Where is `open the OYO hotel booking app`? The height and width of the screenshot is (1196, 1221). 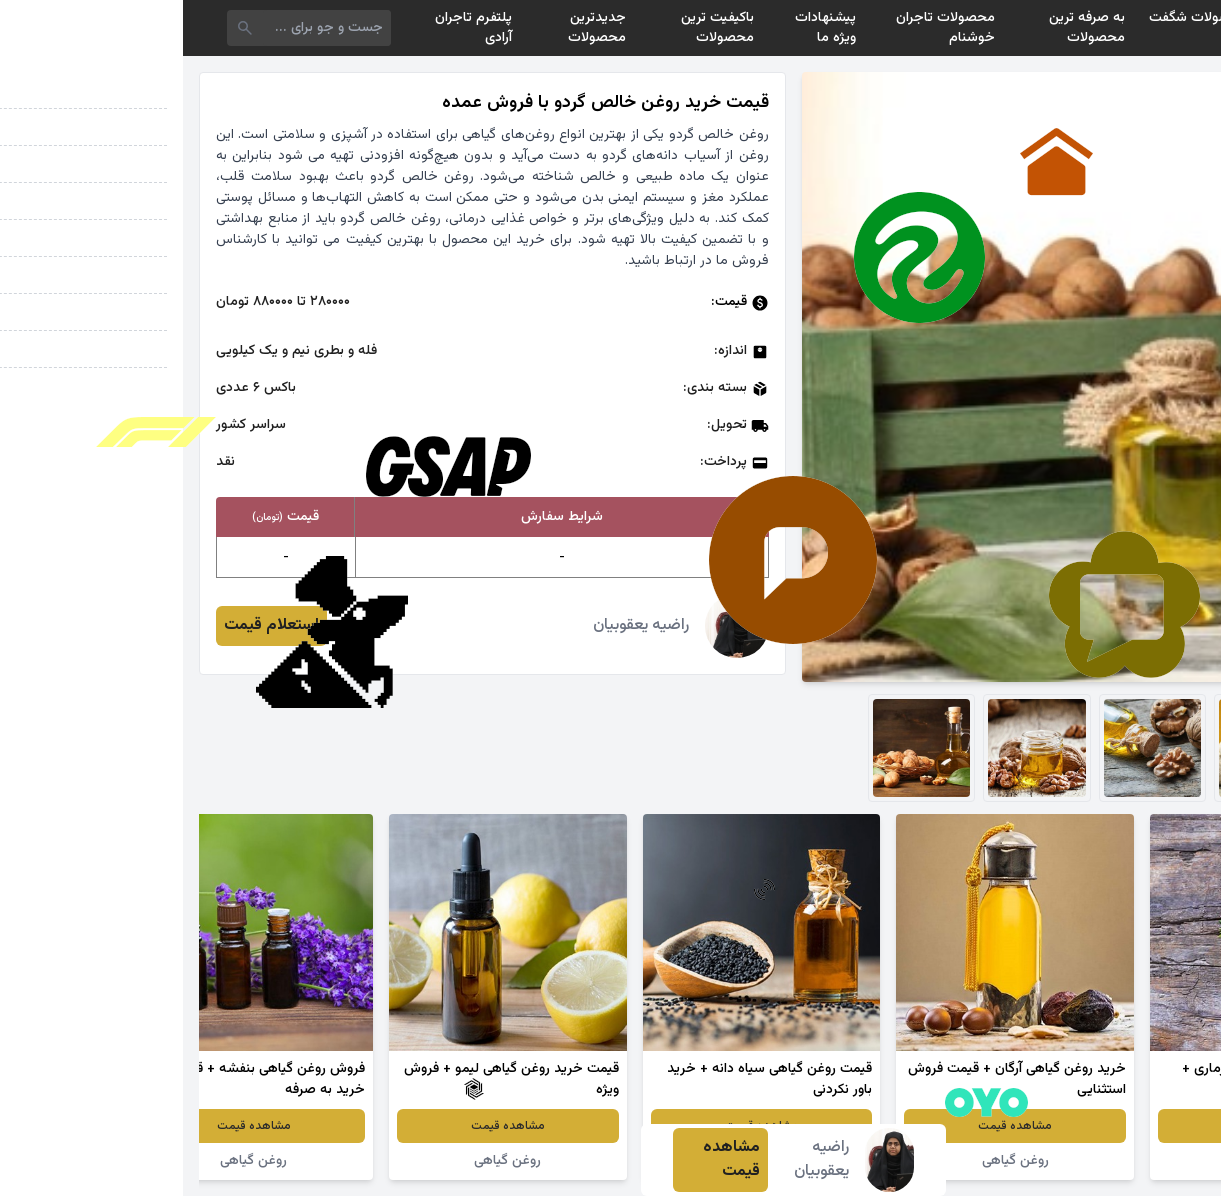 open the OYO hotel booking app is located at coordinates (986, 1102).